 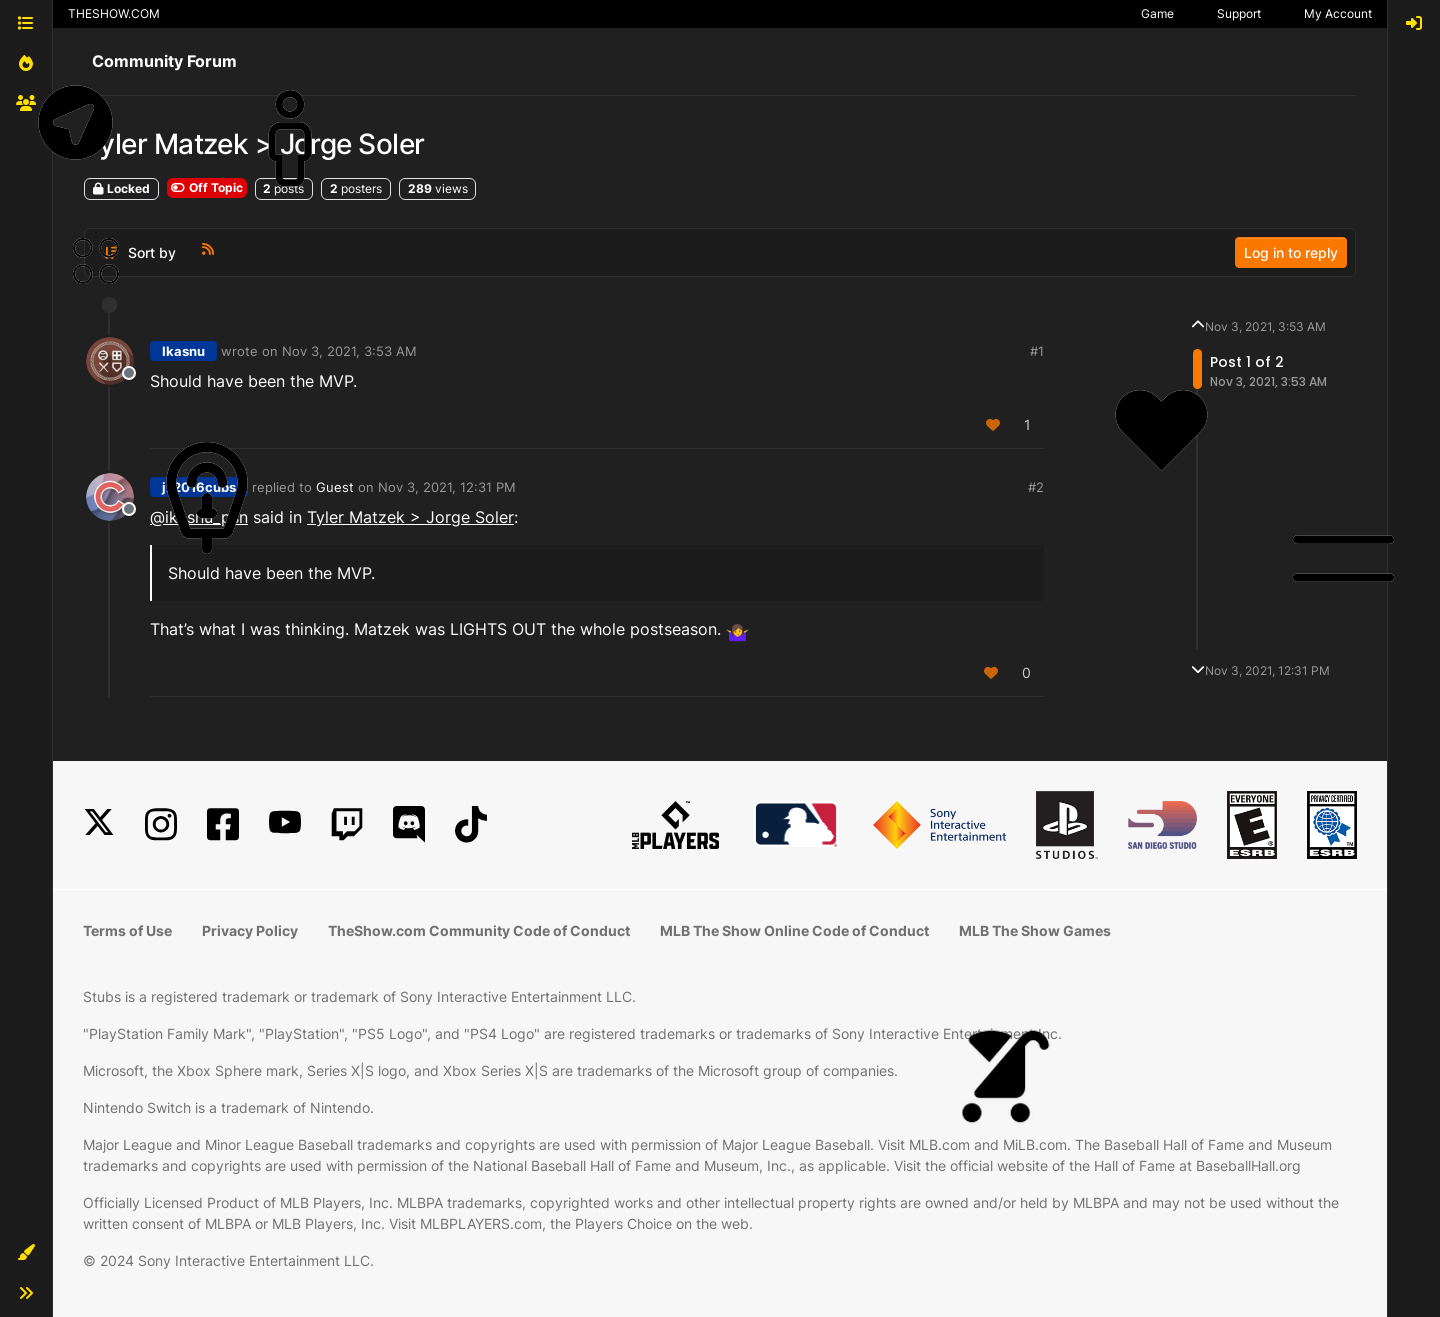 I want to click on access location services, so click(x=75, y=122).